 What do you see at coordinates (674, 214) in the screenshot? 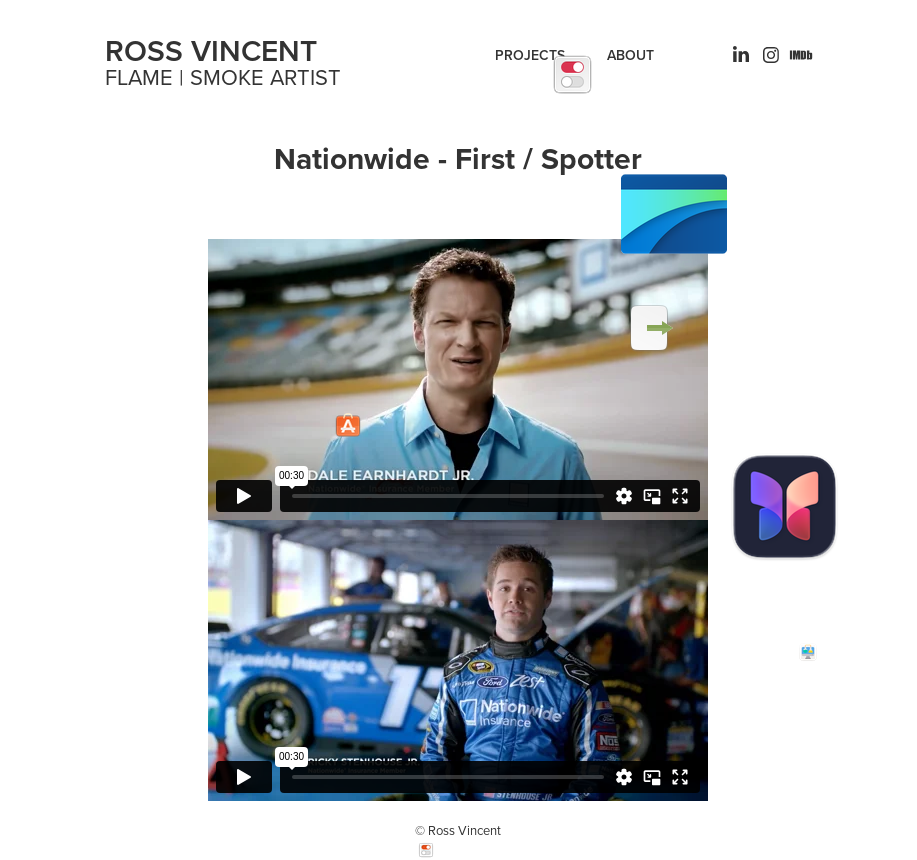
I see `launch microsoft edge webview runtime` at bounding box center [674, 214].